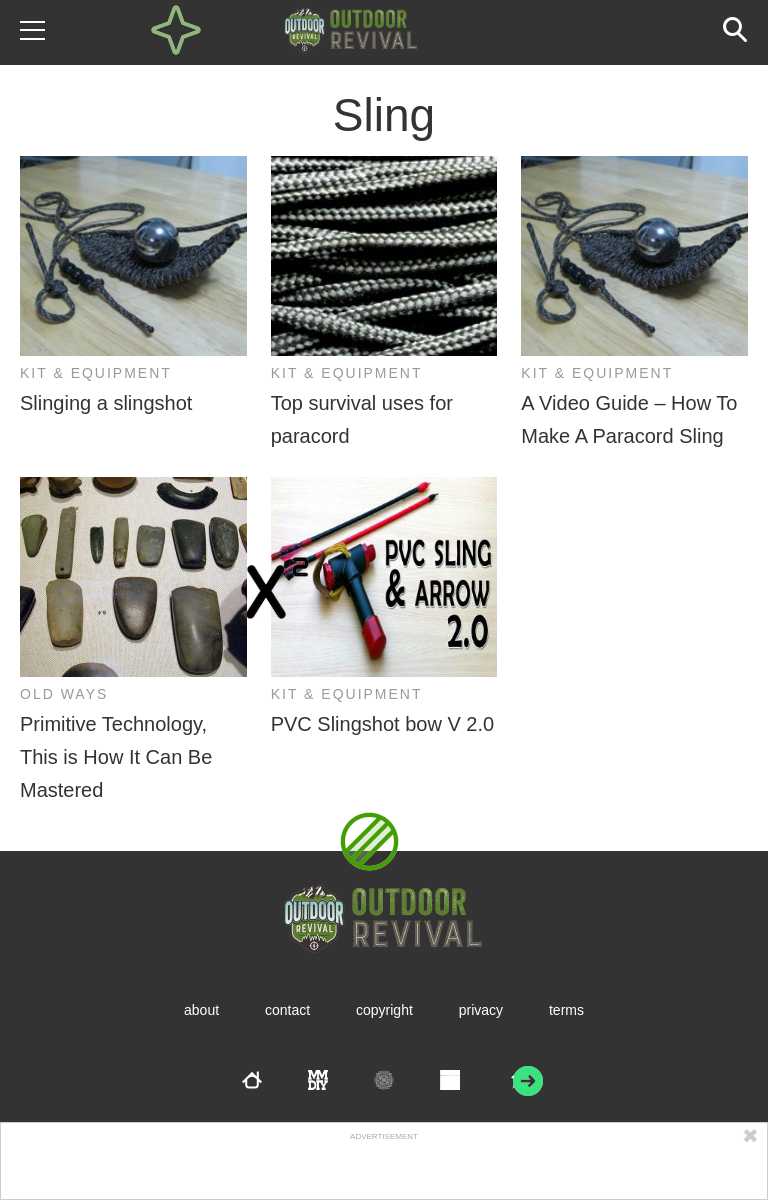 The image size is (768, 1202). What do you see at coordinates (176, 30) in the screenshot?
I see `indicates a sparkle or highlight effect` at bounding box center [176, 30].